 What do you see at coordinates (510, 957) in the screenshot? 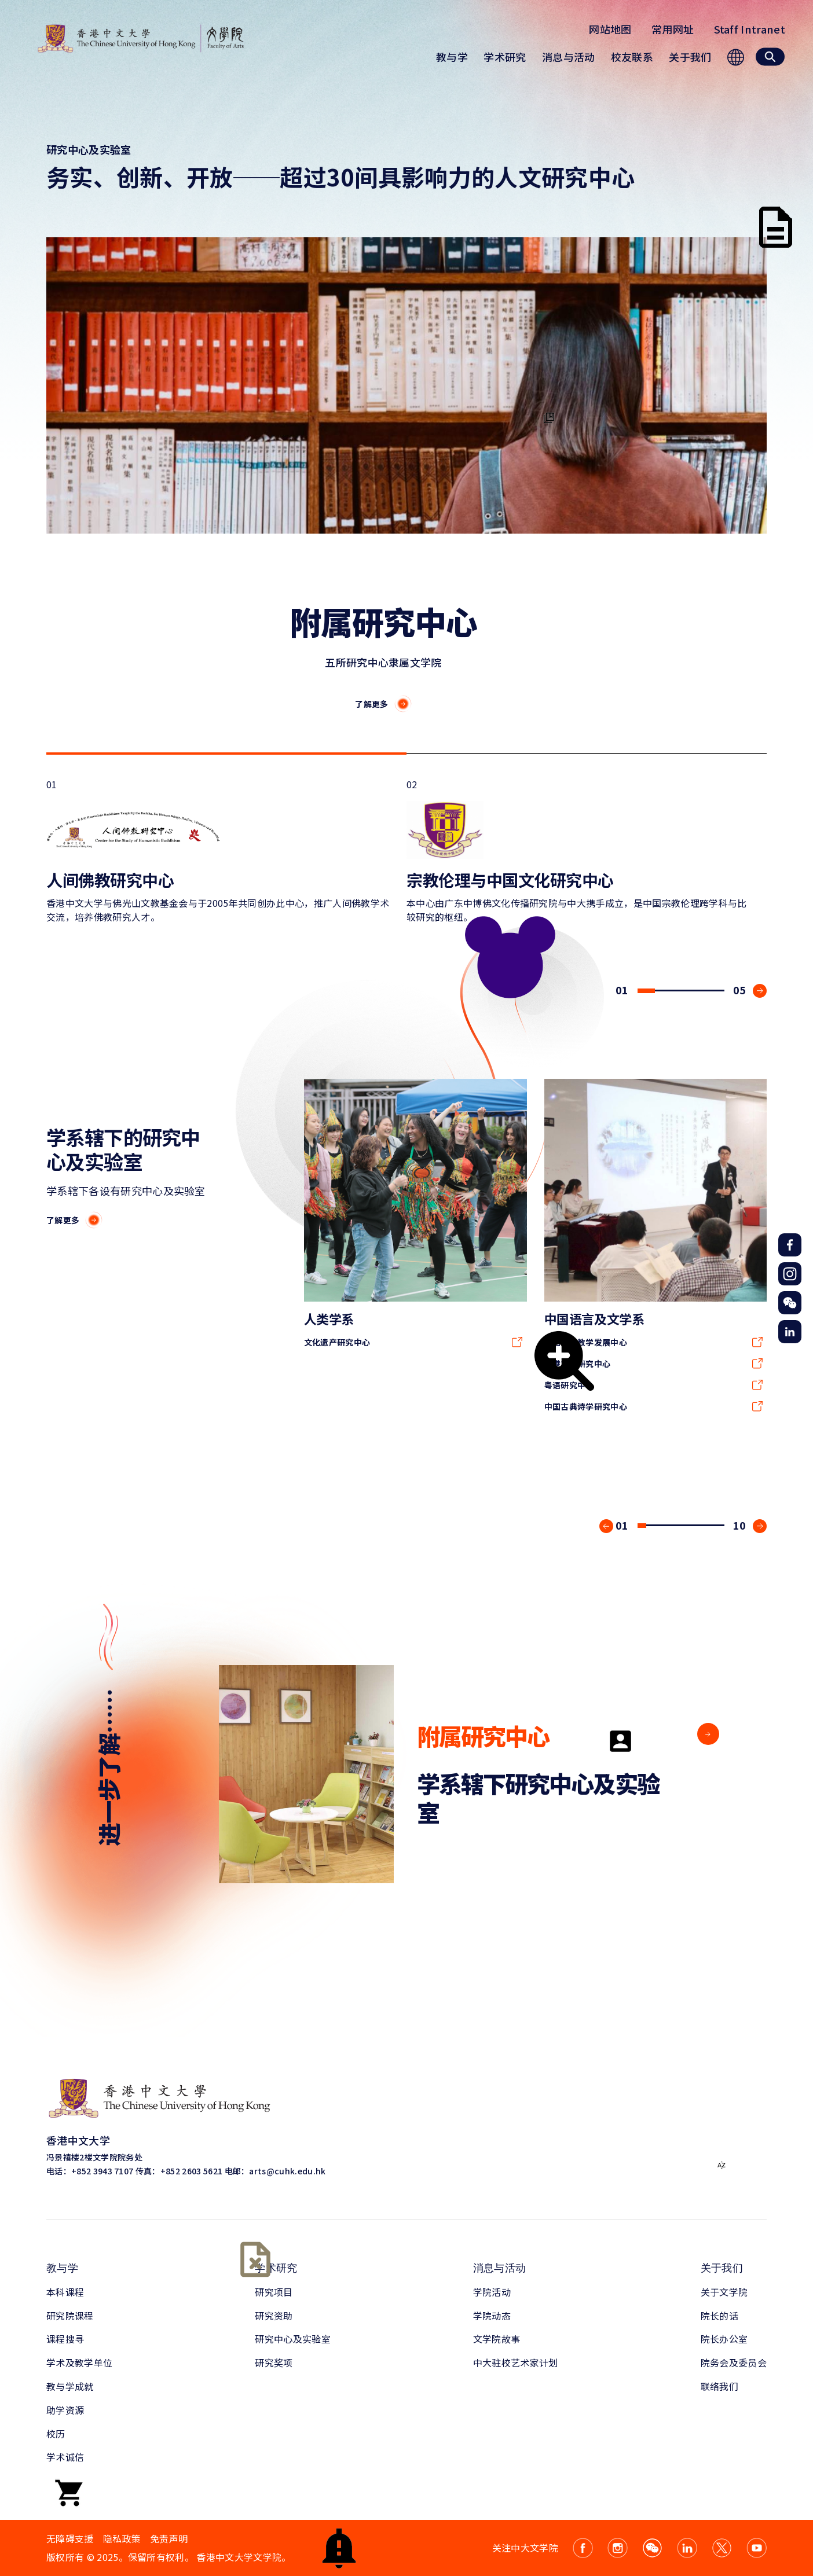
I see `access disney content or services` at bounding box center [510, 957].